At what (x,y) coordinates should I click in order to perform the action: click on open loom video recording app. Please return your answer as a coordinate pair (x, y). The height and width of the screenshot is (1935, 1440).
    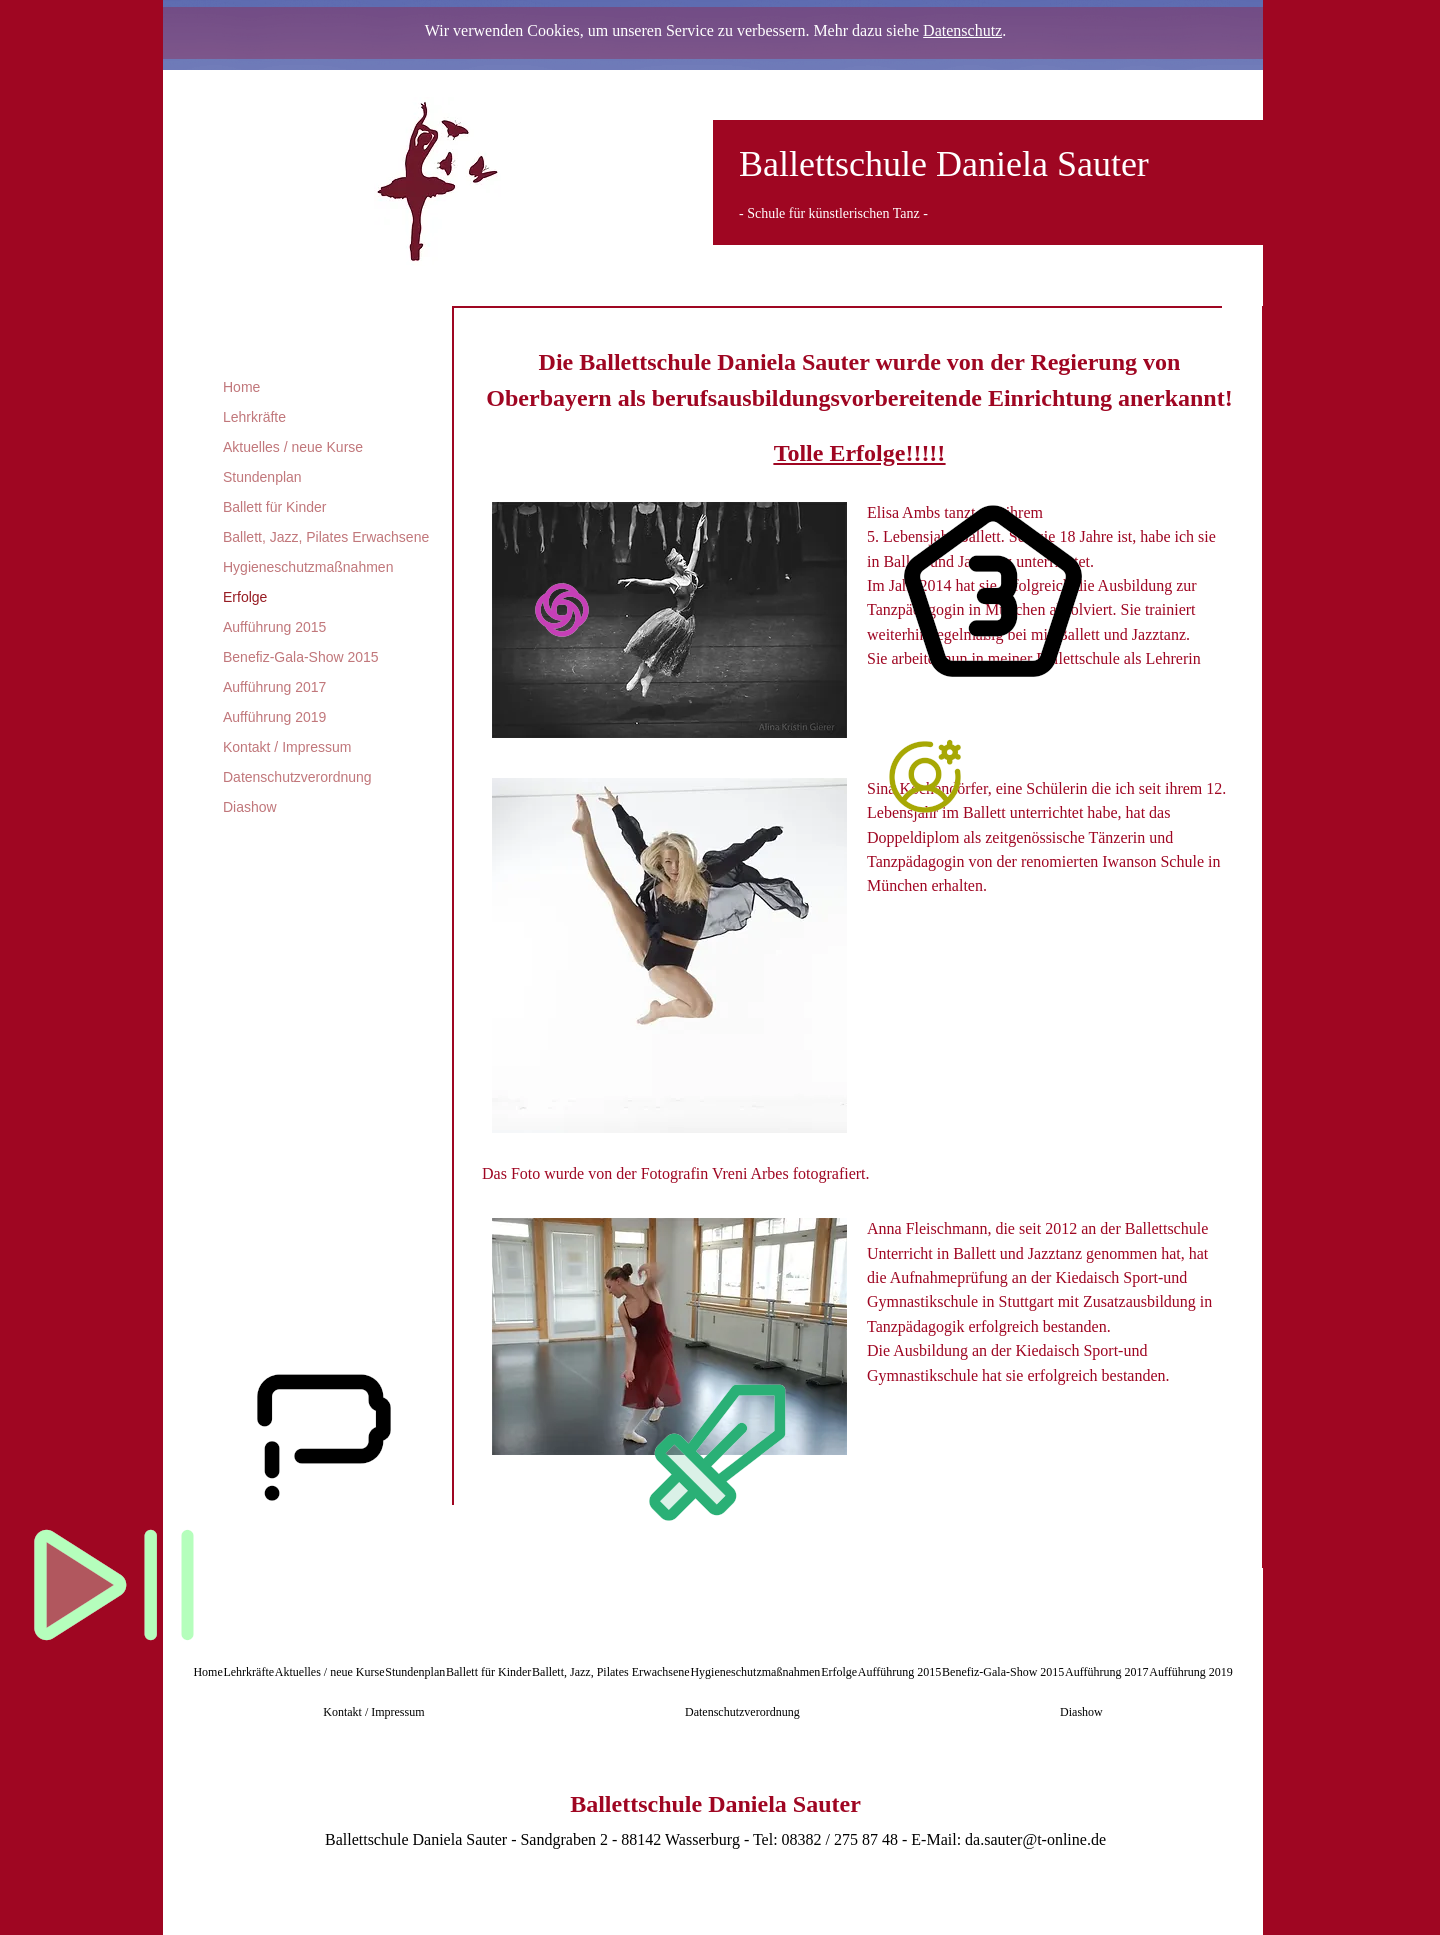
    Looking at the image, I should click on (562, 610).